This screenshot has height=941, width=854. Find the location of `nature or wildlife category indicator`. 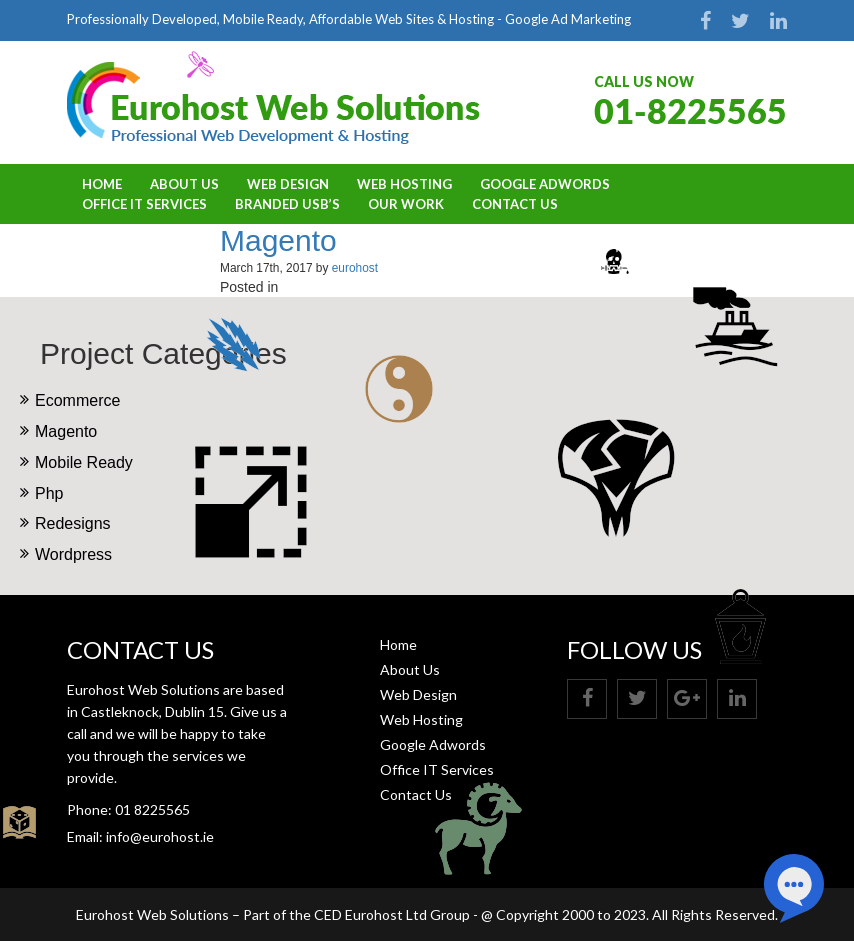

nature or wildlife category indicator is located at coordinates (200, 64).